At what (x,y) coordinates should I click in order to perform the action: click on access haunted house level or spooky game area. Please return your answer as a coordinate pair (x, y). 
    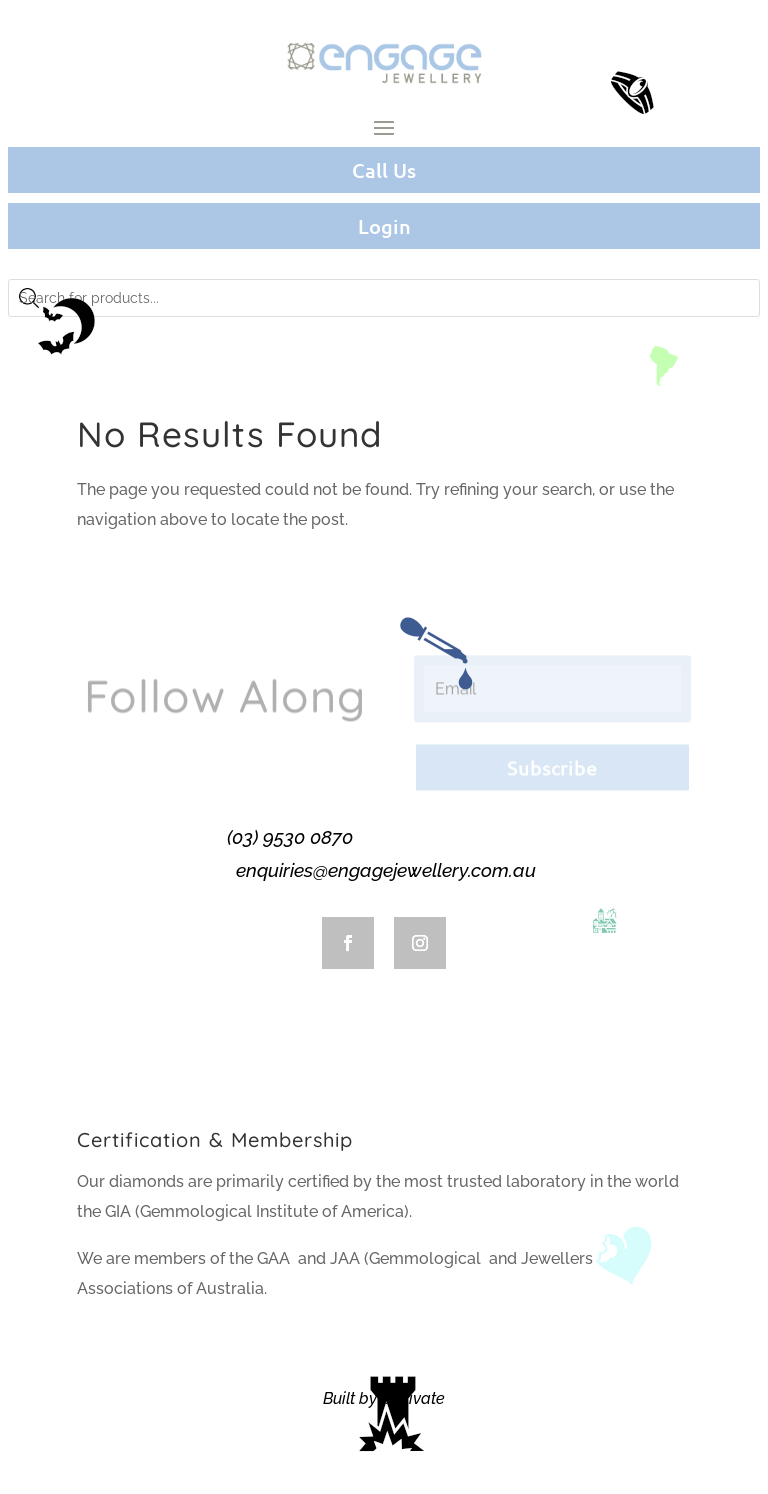
    Looking at the image, I should click on (604, 920).